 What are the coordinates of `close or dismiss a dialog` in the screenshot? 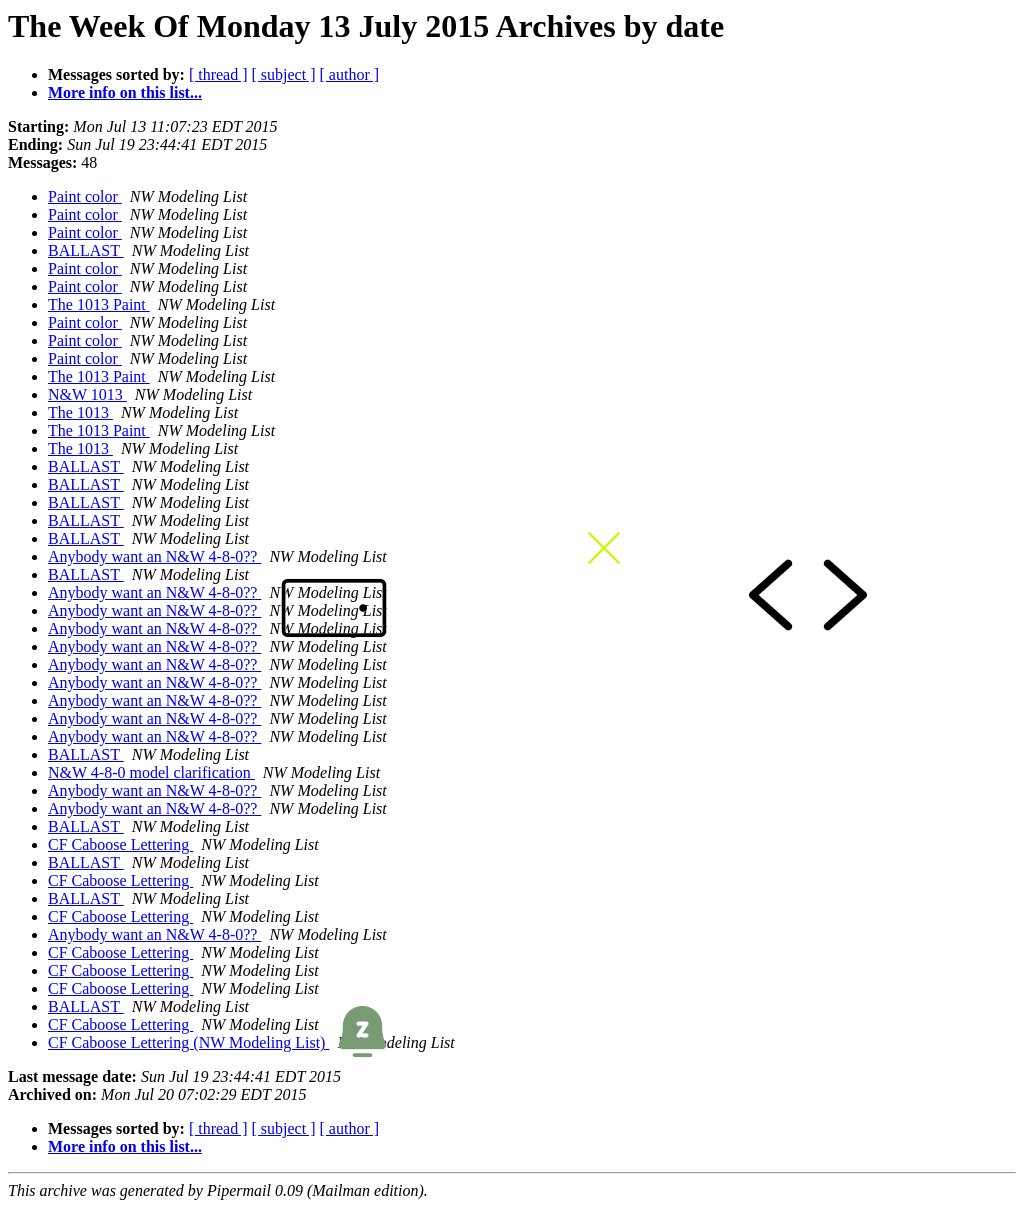 It's located at (604, 548).